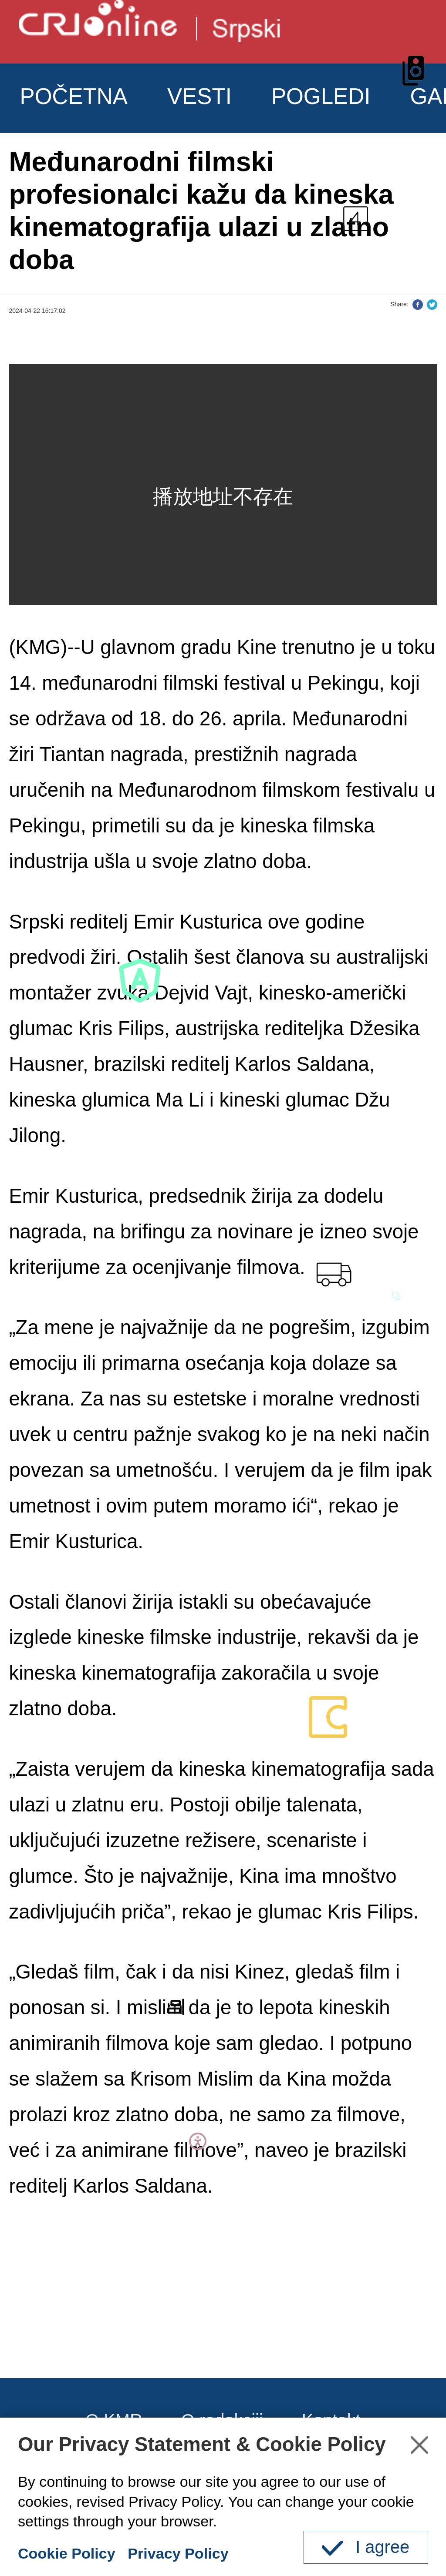 Image resolution: width=446 pixels, height=2576 pixels. Describe the element at coordinates (333, 1273) in the screenshot. I see `track your delivery or shipment` at that location.